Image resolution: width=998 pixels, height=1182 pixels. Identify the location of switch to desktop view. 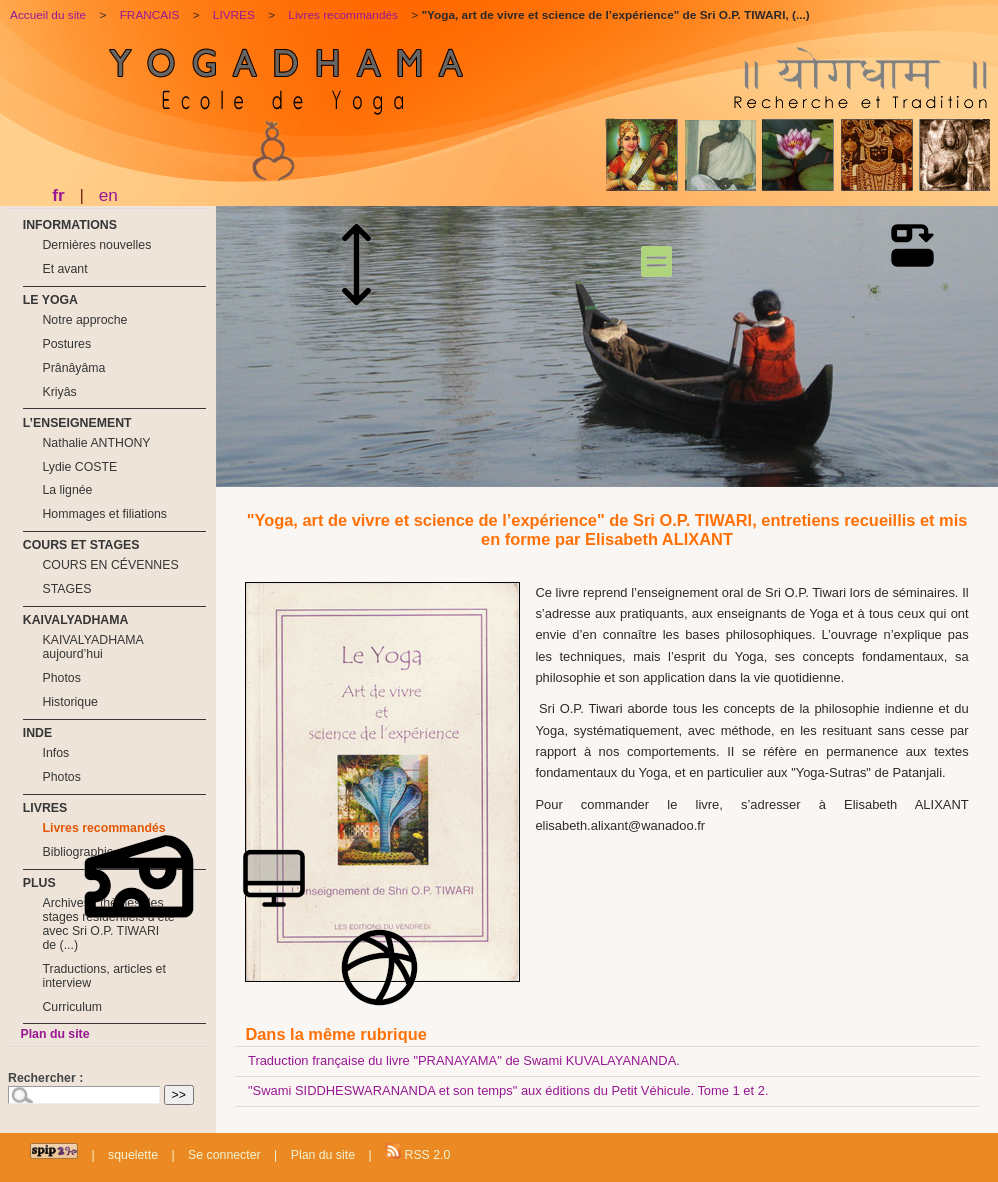
(274, 876).